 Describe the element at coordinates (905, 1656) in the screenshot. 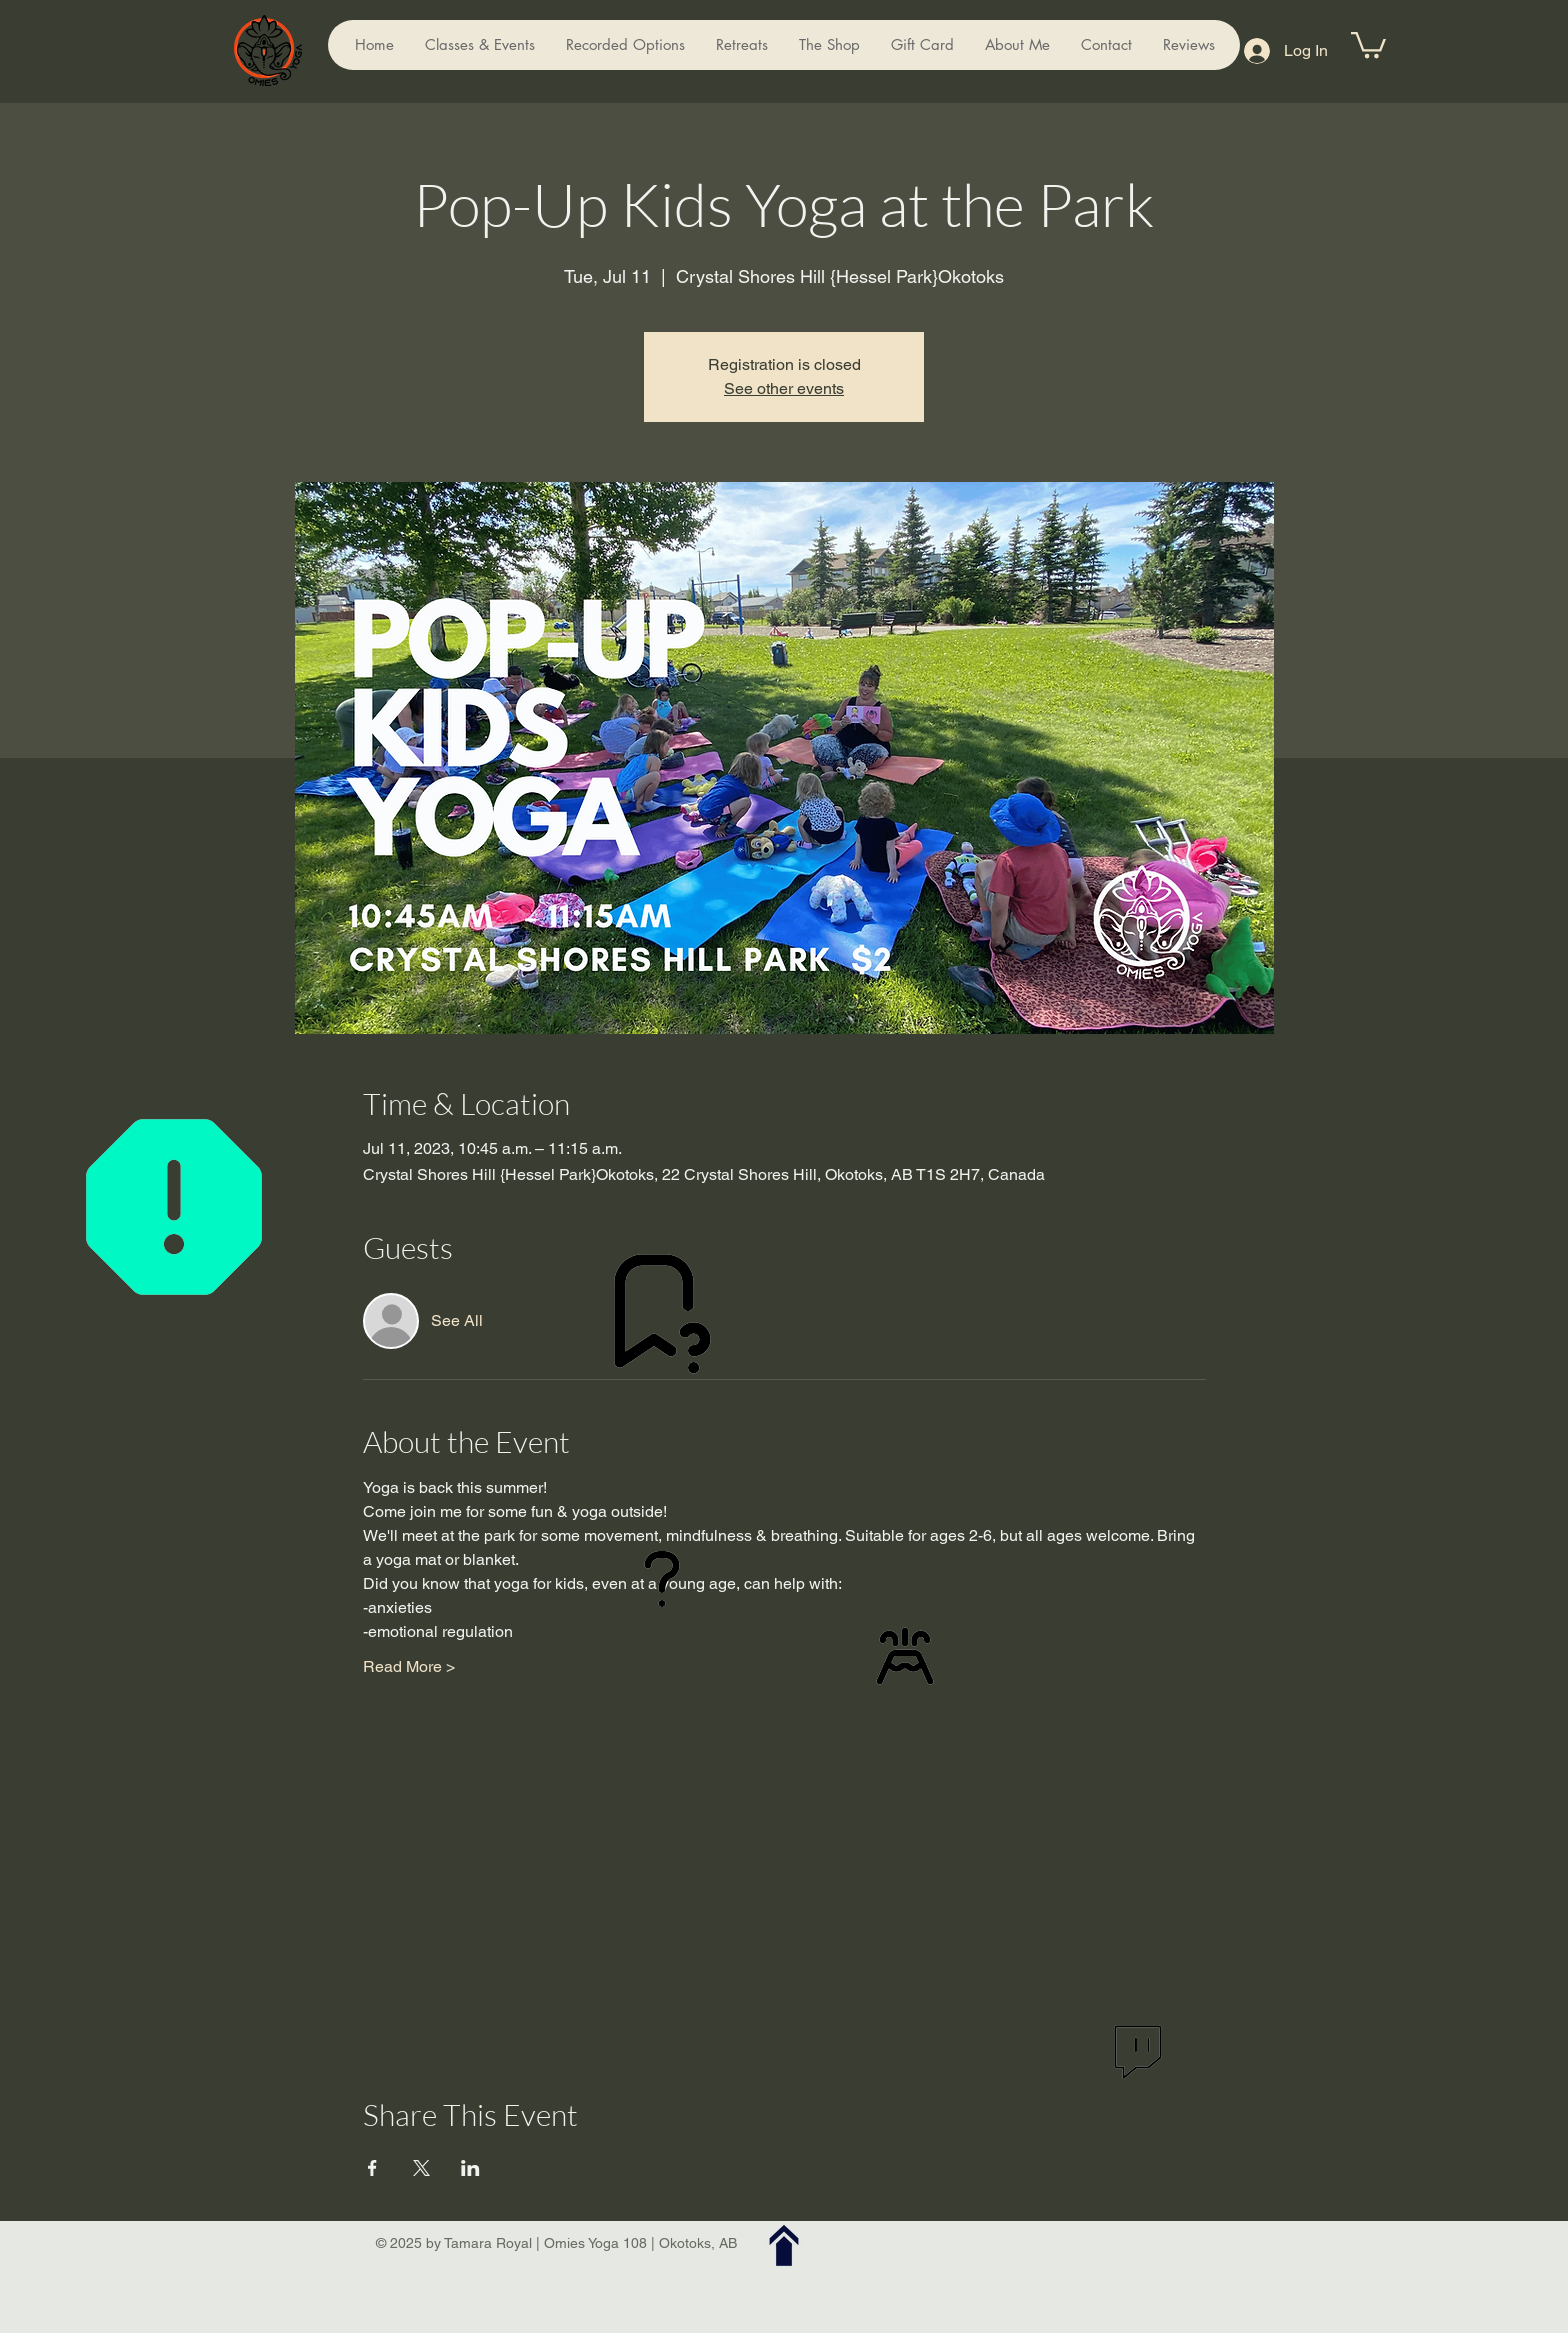

I see `indicates volcanic or geothermal activity` at that location.